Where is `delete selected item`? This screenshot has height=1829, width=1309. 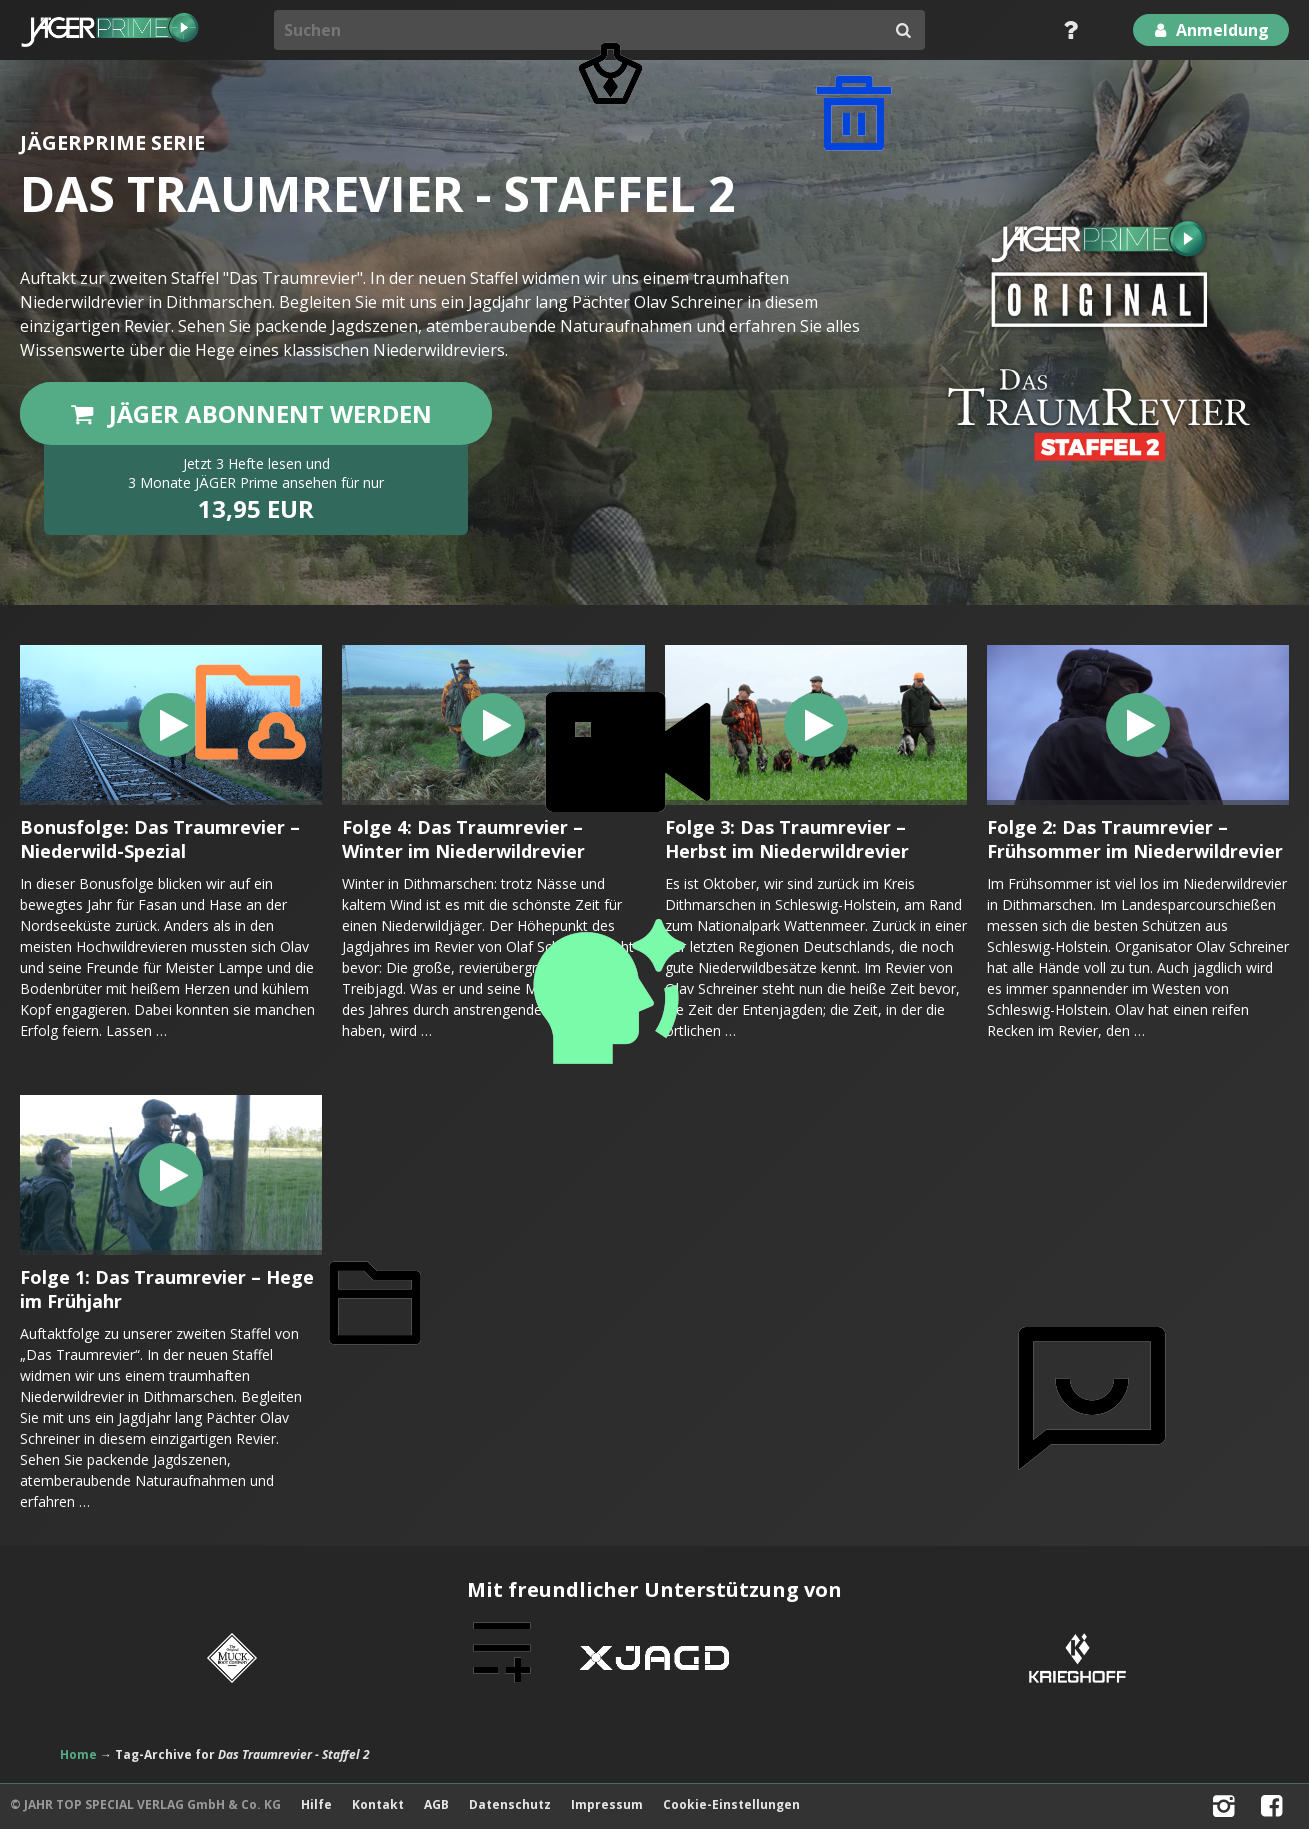
delete selected item is located at coordinates (854, 113).